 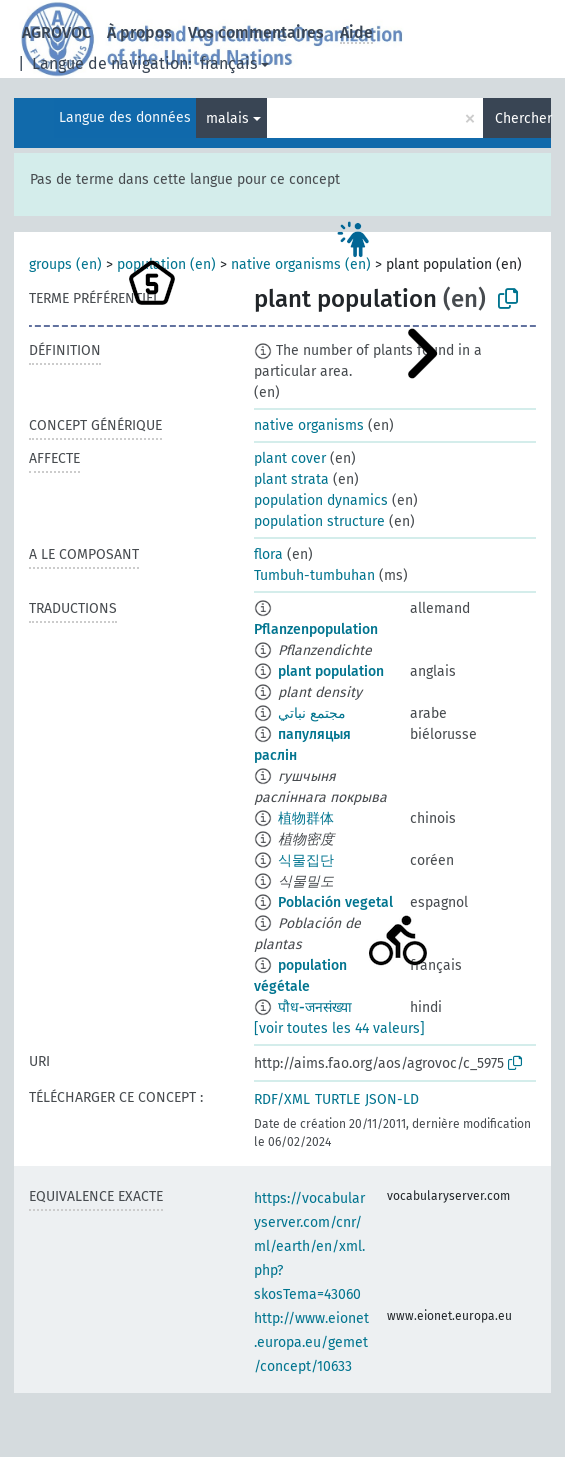 What do you see at coordinates (356, 240) in the screenshot?
I see `report an incident or emergency involving a person` at bounding box center [356, 240].